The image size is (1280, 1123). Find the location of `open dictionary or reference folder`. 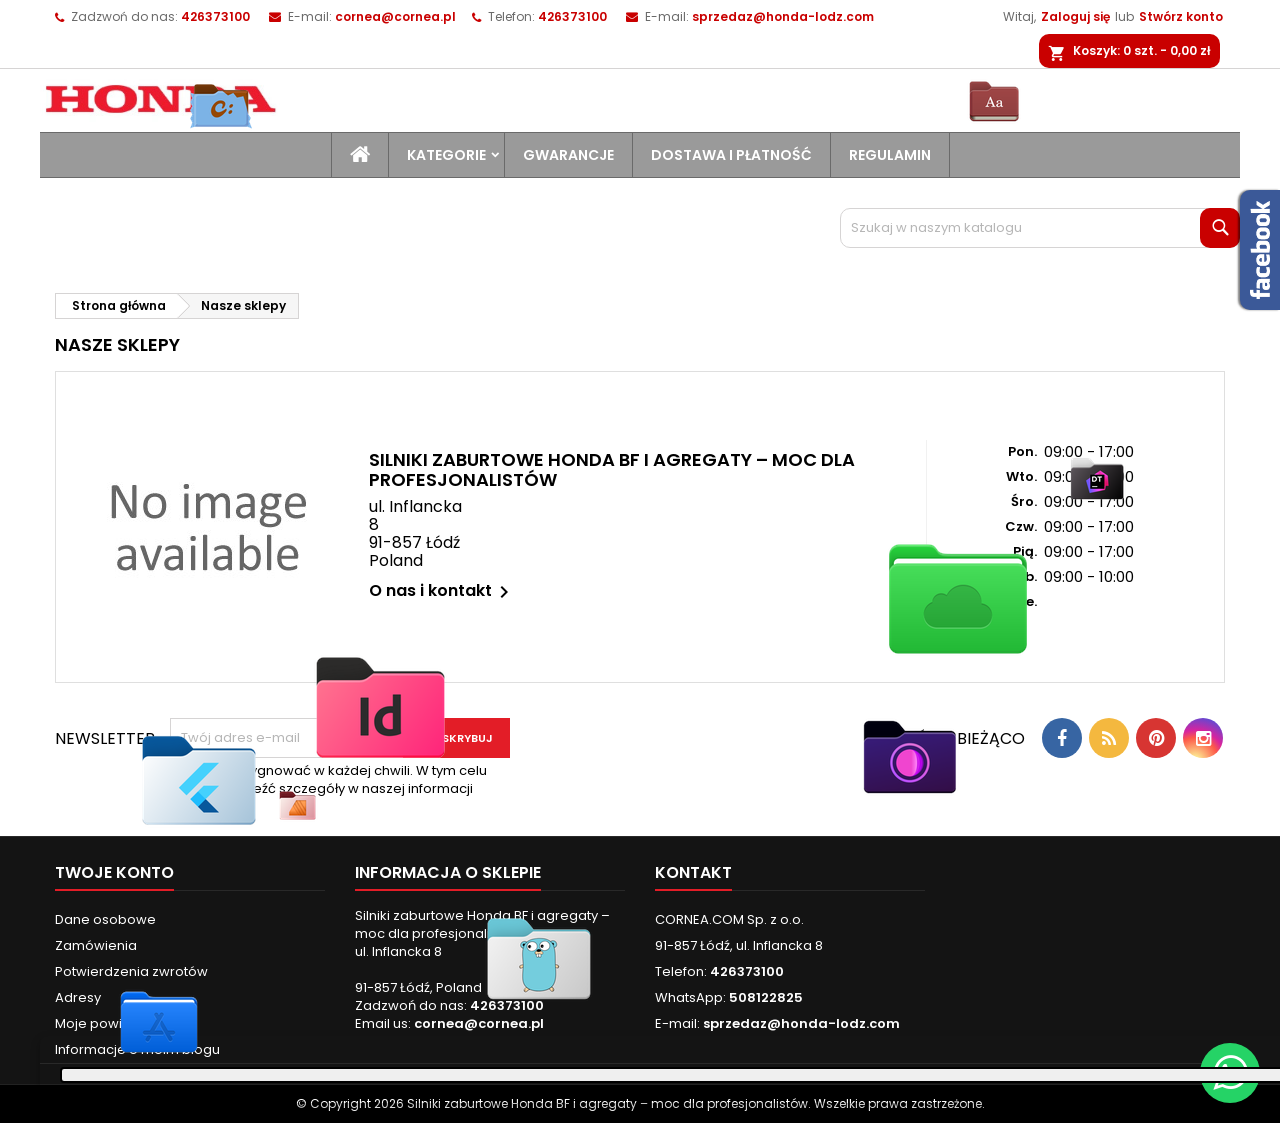

open dictionary or reference folder is located at coordinates (994, 102).